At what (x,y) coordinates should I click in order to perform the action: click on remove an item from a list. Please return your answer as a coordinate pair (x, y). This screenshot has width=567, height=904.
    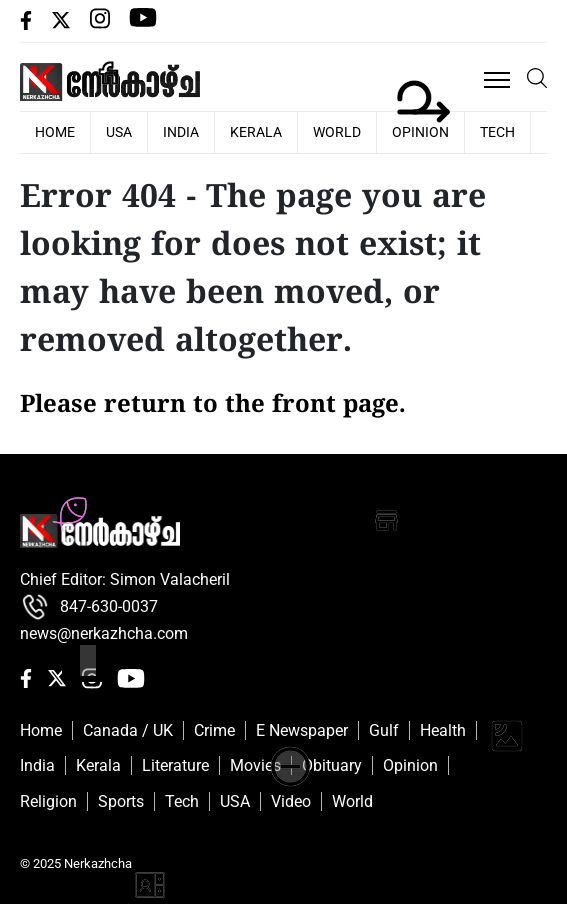
    Looking at the image, I should click on (290, 766).